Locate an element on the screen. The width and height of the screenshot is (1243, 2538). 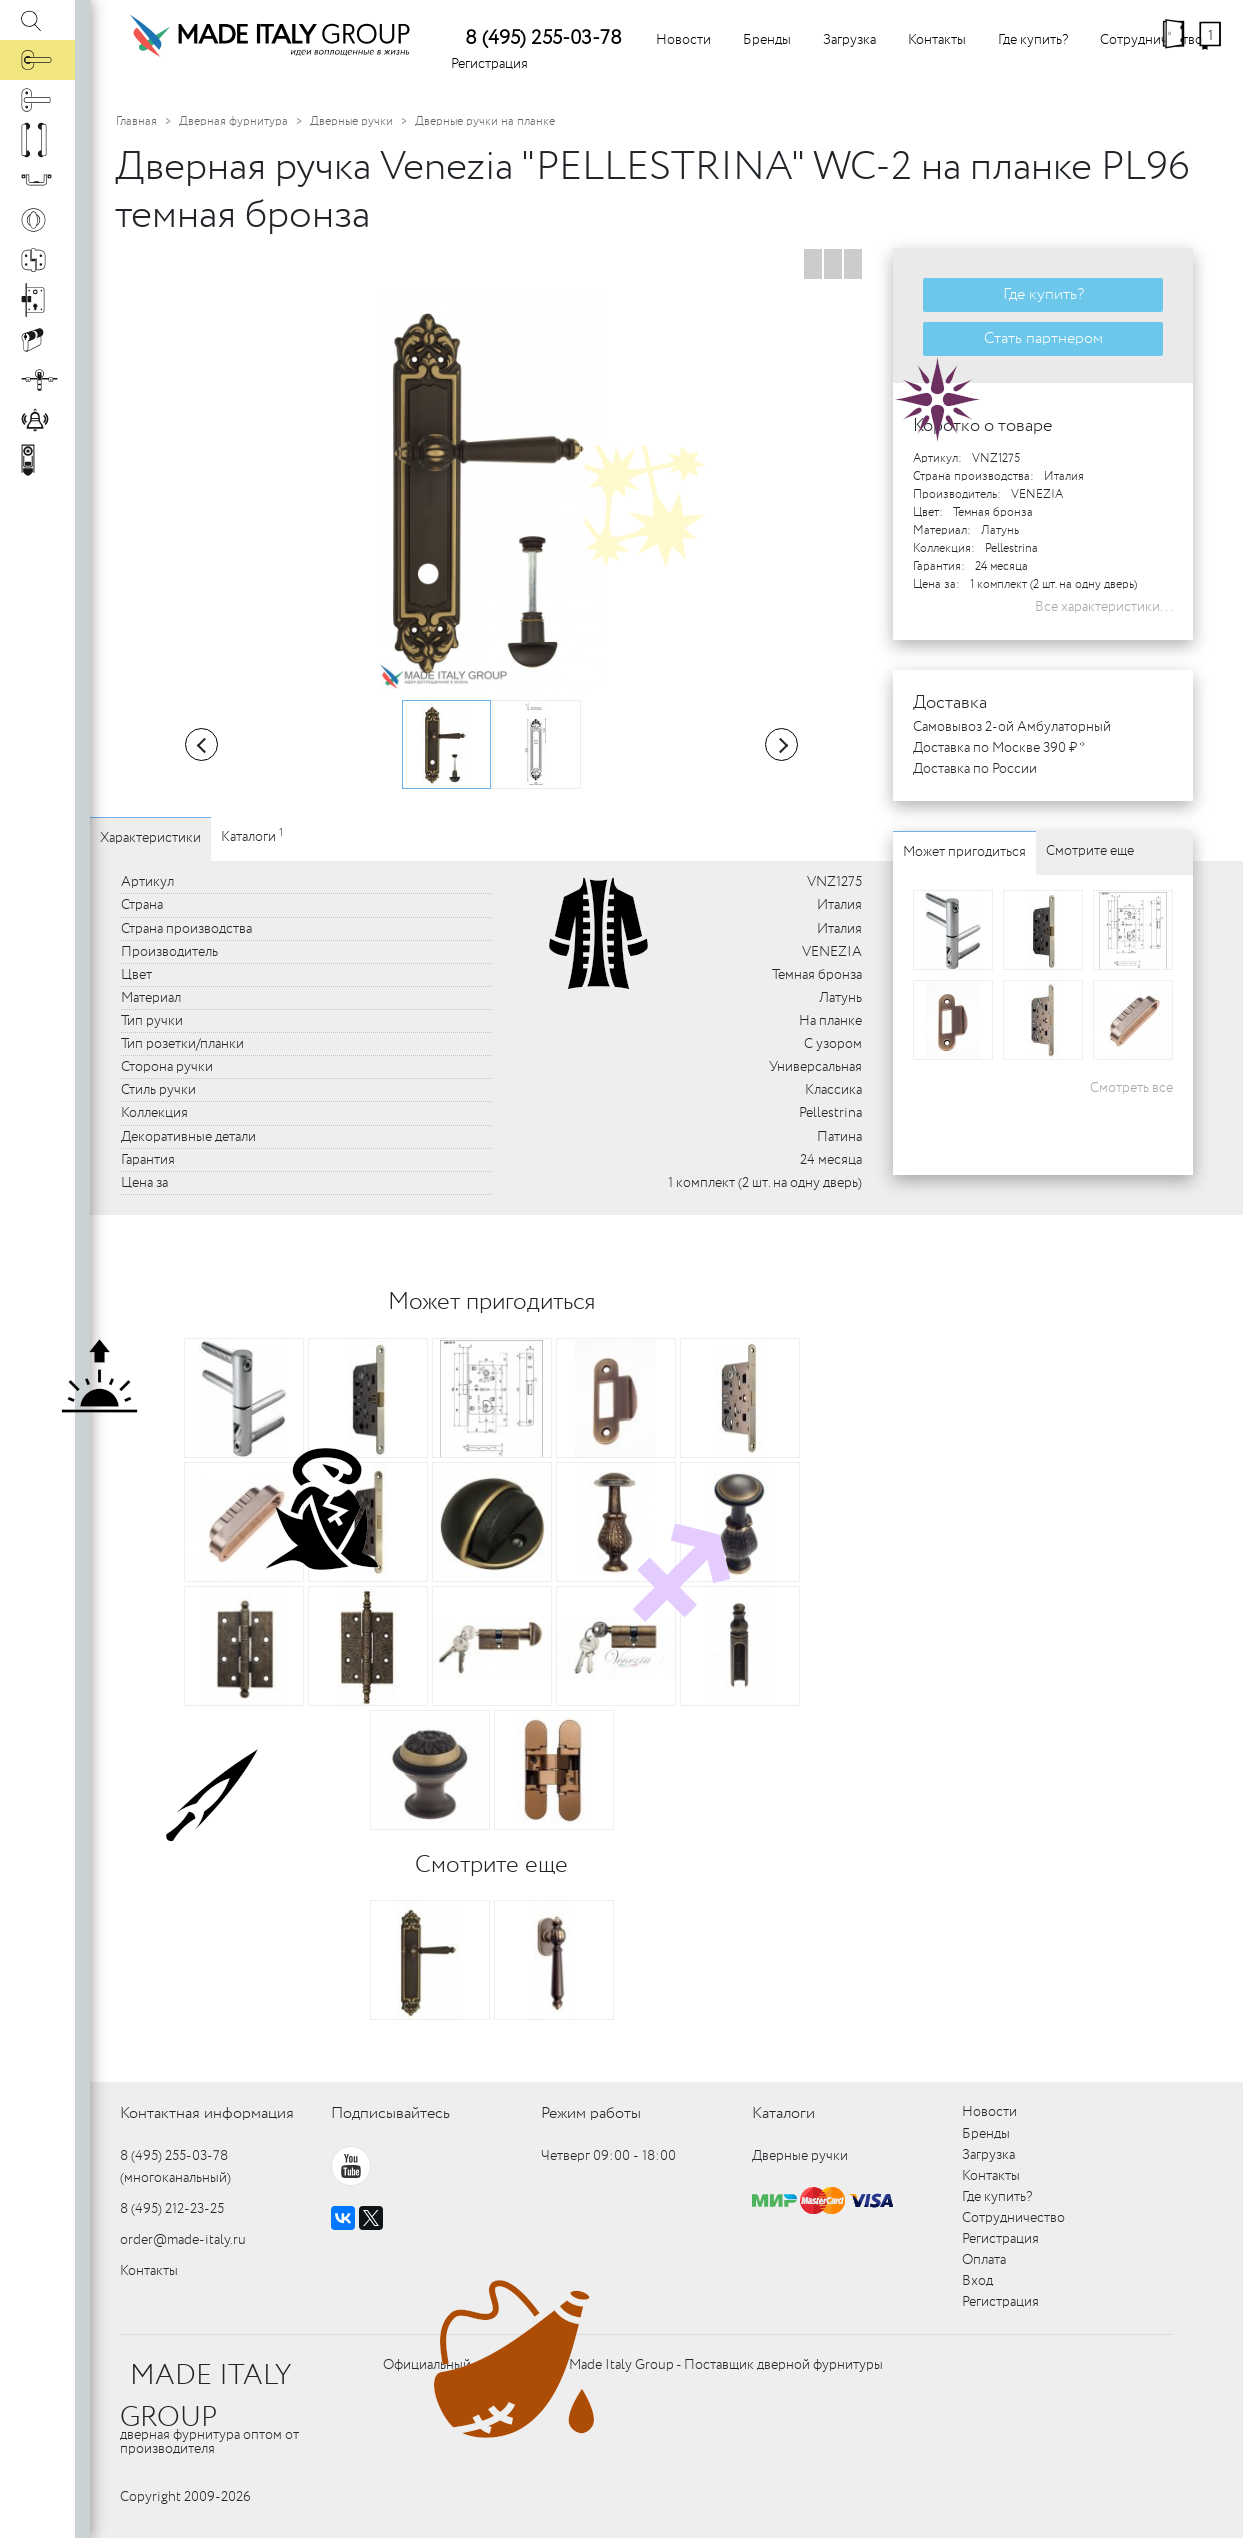
indicates sunrise or morning time is located at coordinates (99, 1375).